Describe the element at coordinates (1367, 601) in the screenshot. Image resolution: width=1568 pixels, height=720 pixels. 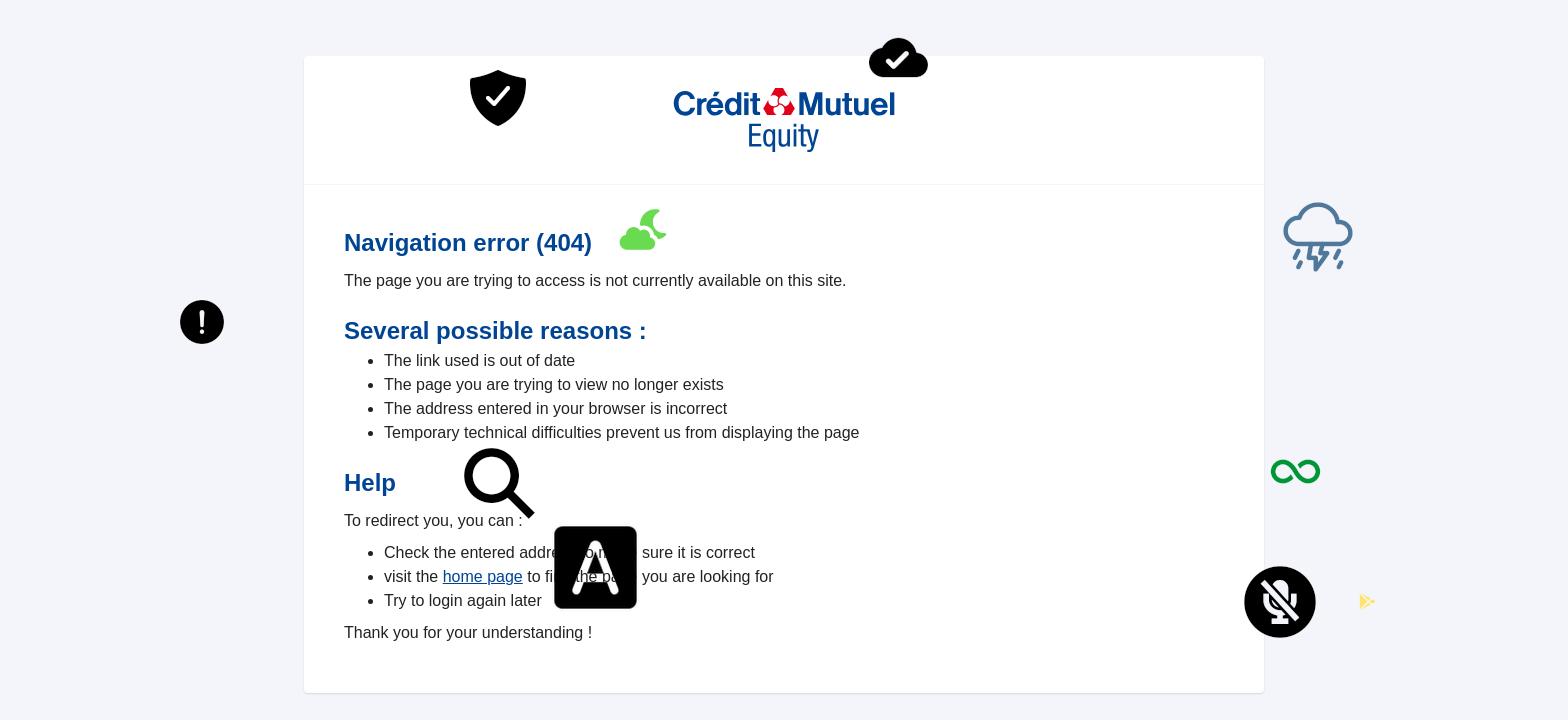
I see `open google play store` at that location.